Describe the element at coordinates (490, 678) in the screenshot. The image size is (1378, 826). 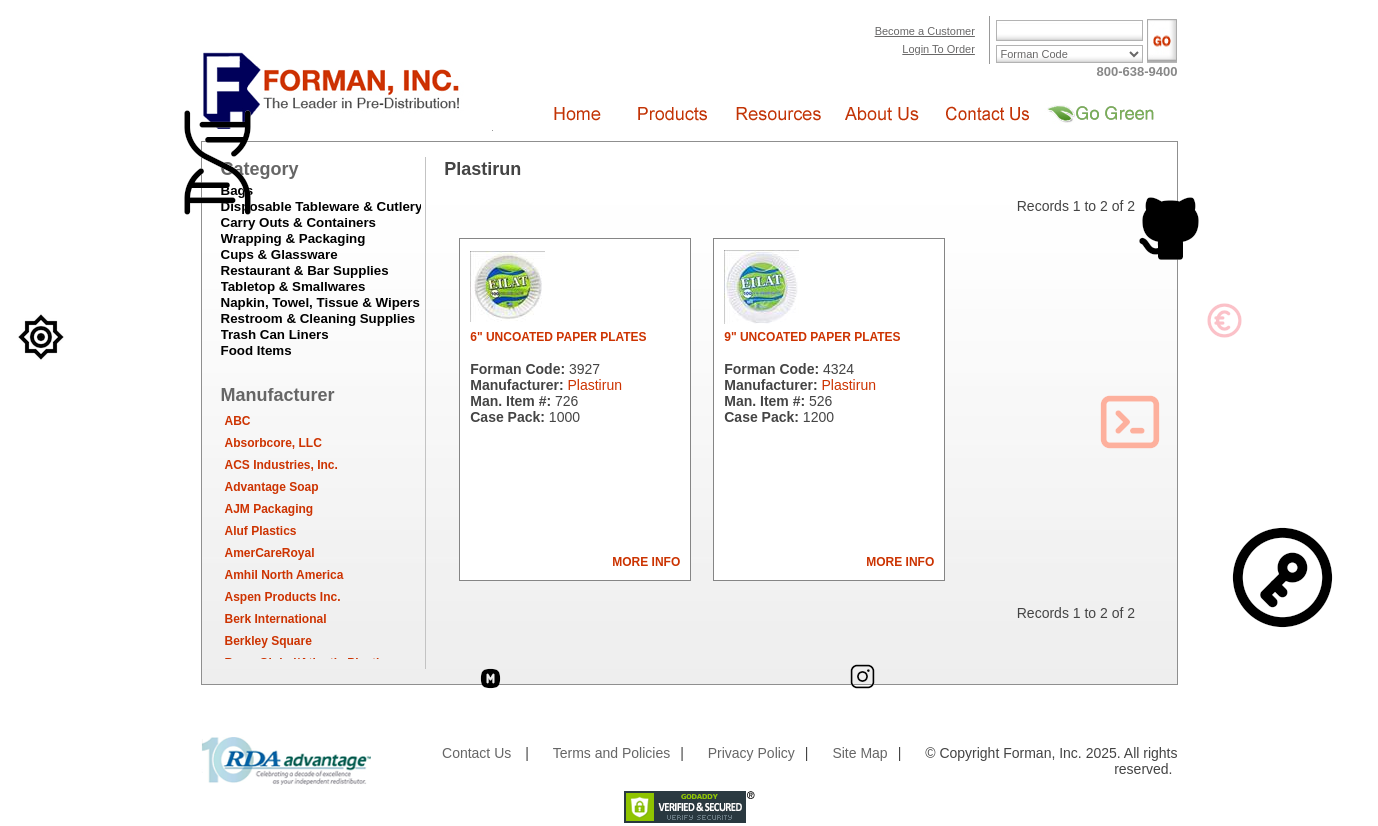
I see `access menu or main navigation` at that location.